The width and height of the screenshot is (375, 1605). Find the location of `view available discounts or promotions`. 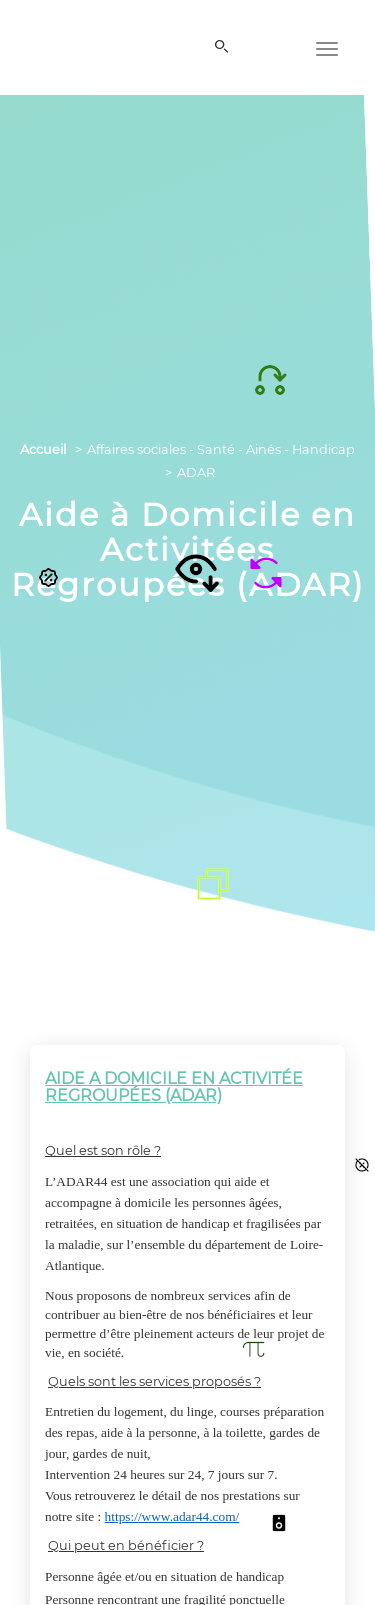

view available discounts or promotions is located at coordinates (48, 577).